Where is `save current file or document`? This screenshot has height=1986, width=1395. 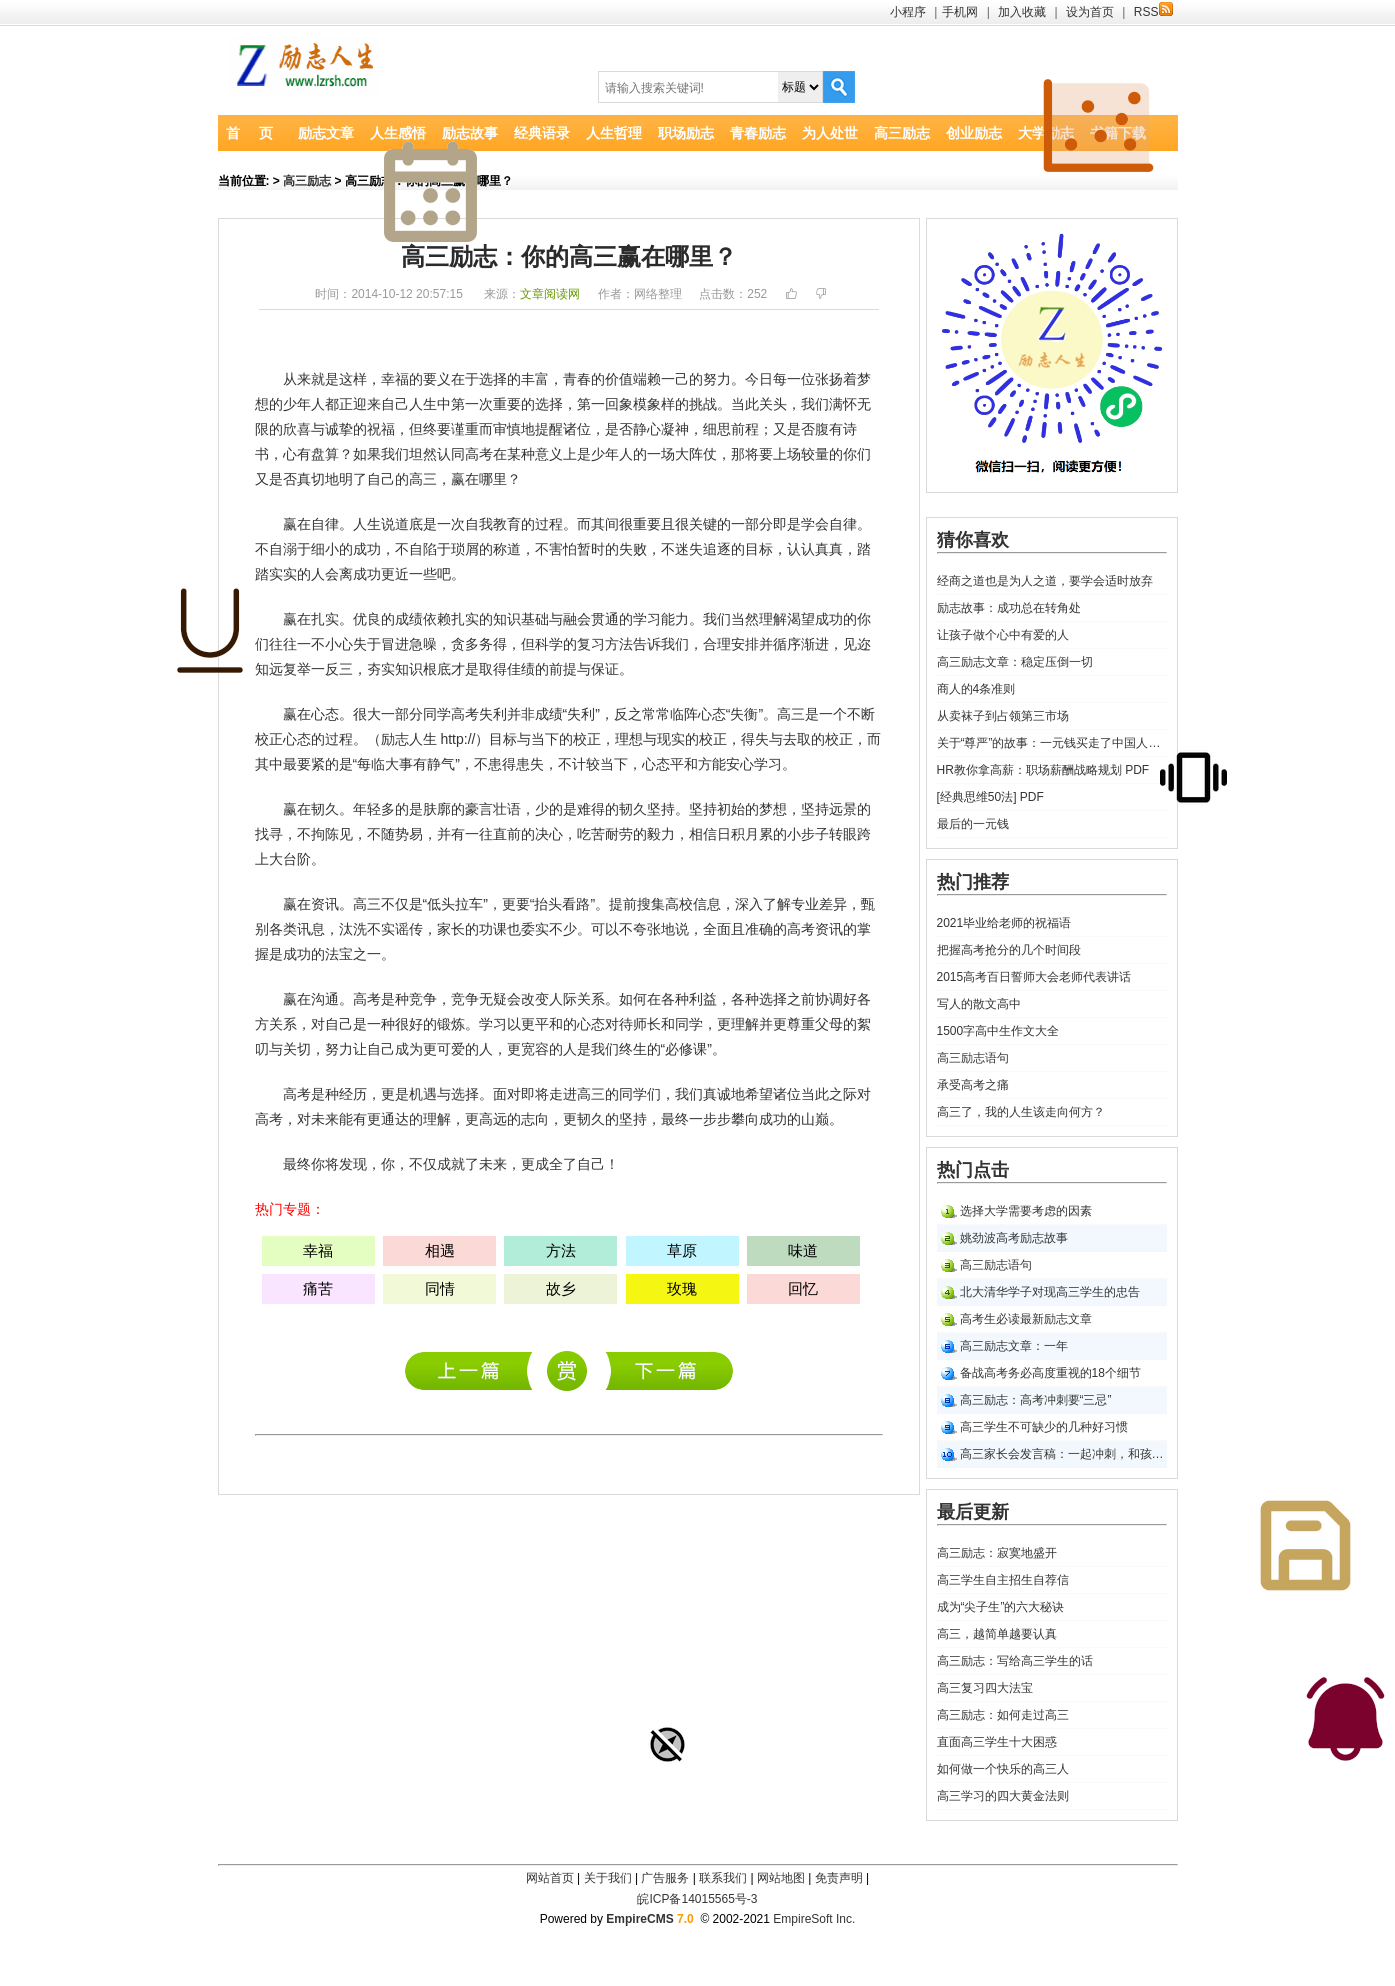
save current file or document is located at coordinates (1305, 1545).